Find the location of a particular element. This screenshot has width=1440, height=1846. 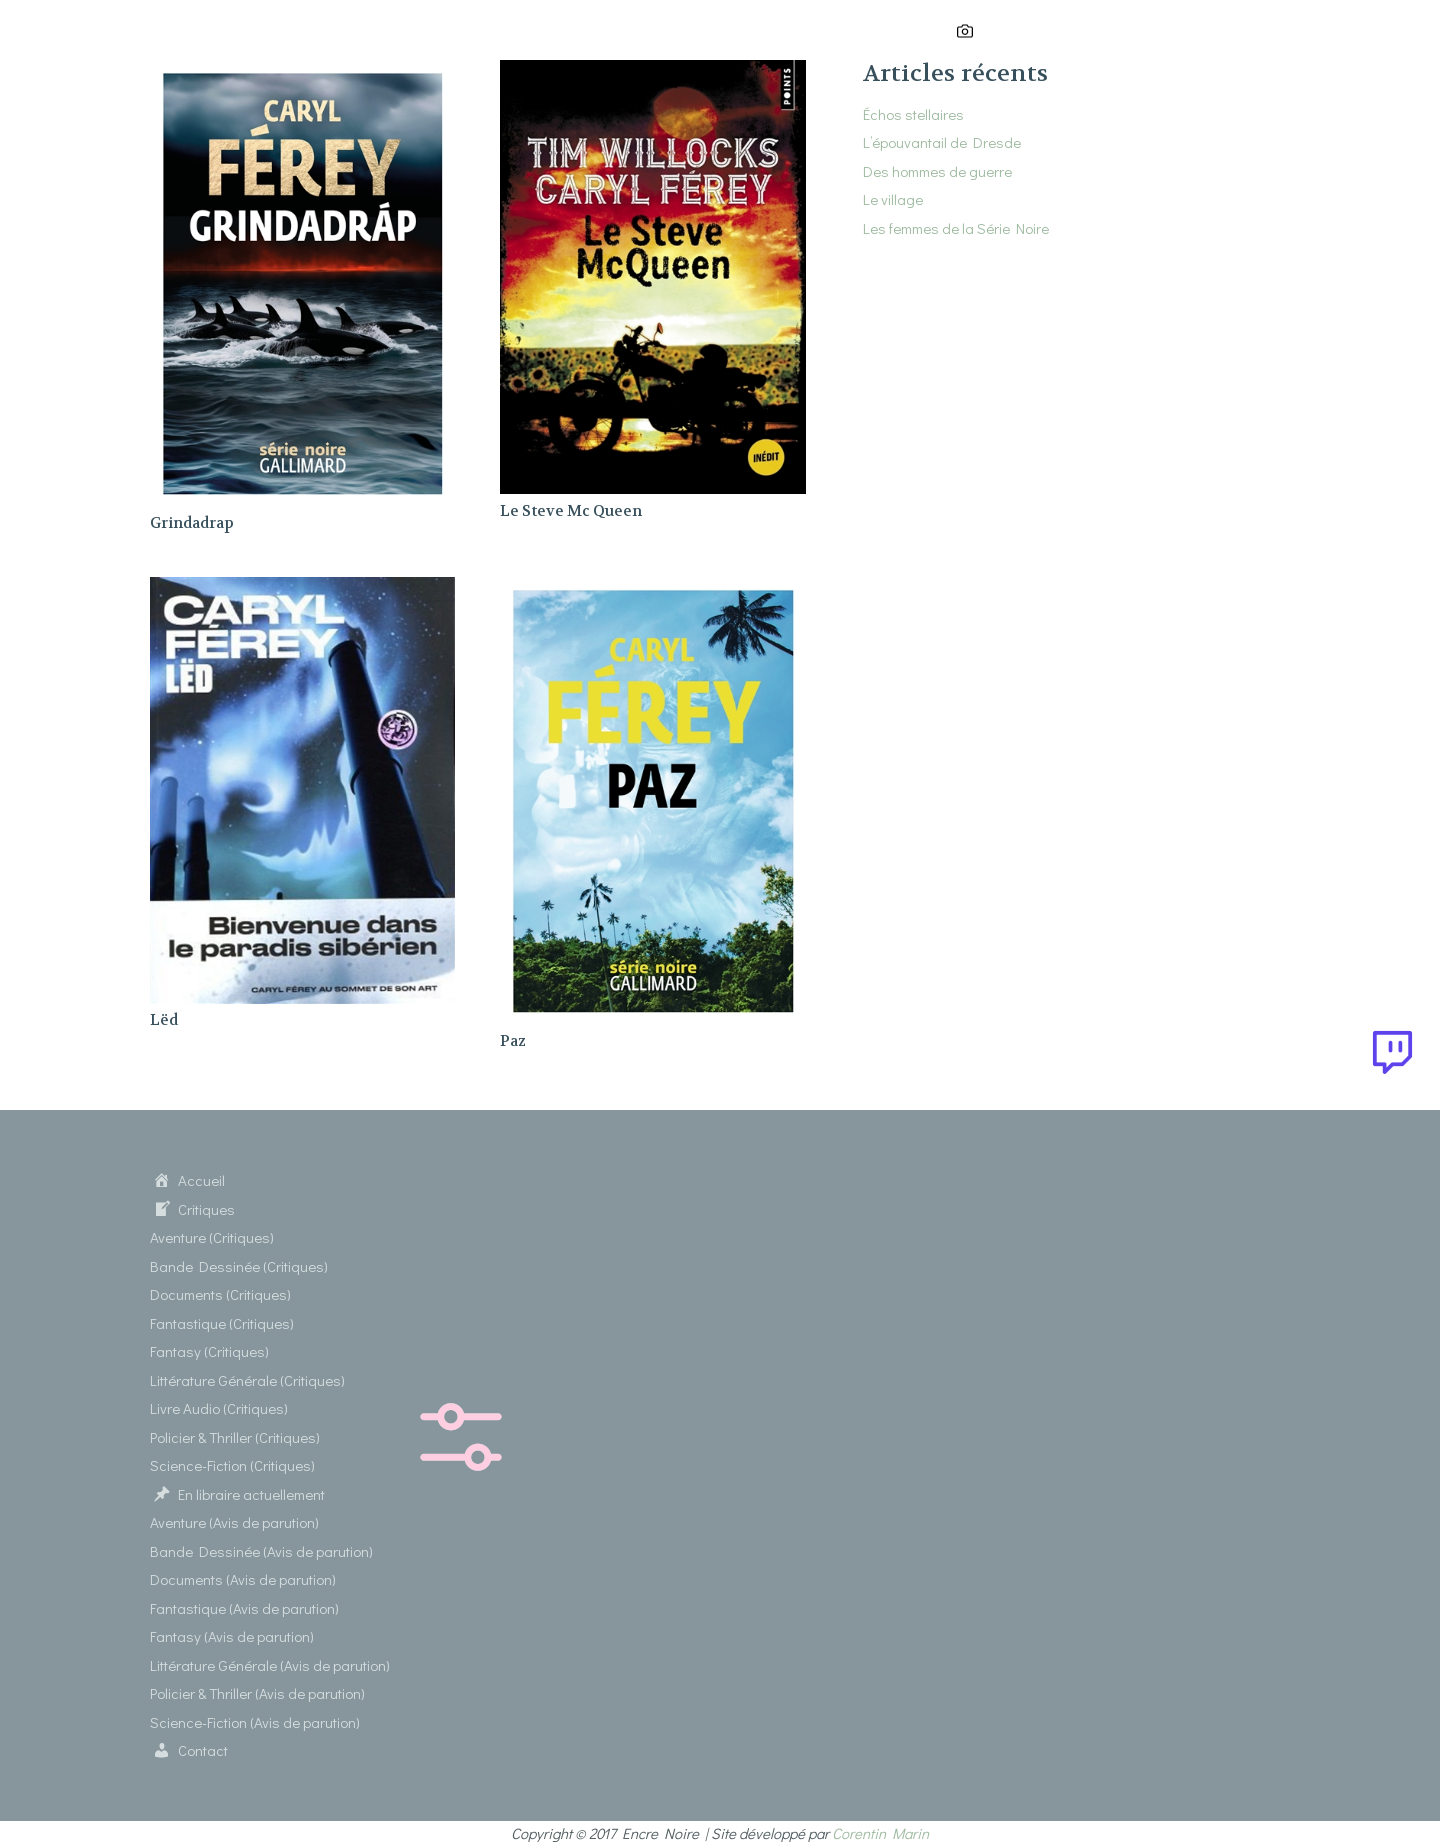

open twitch app is located at coordinates (1392, 1052).